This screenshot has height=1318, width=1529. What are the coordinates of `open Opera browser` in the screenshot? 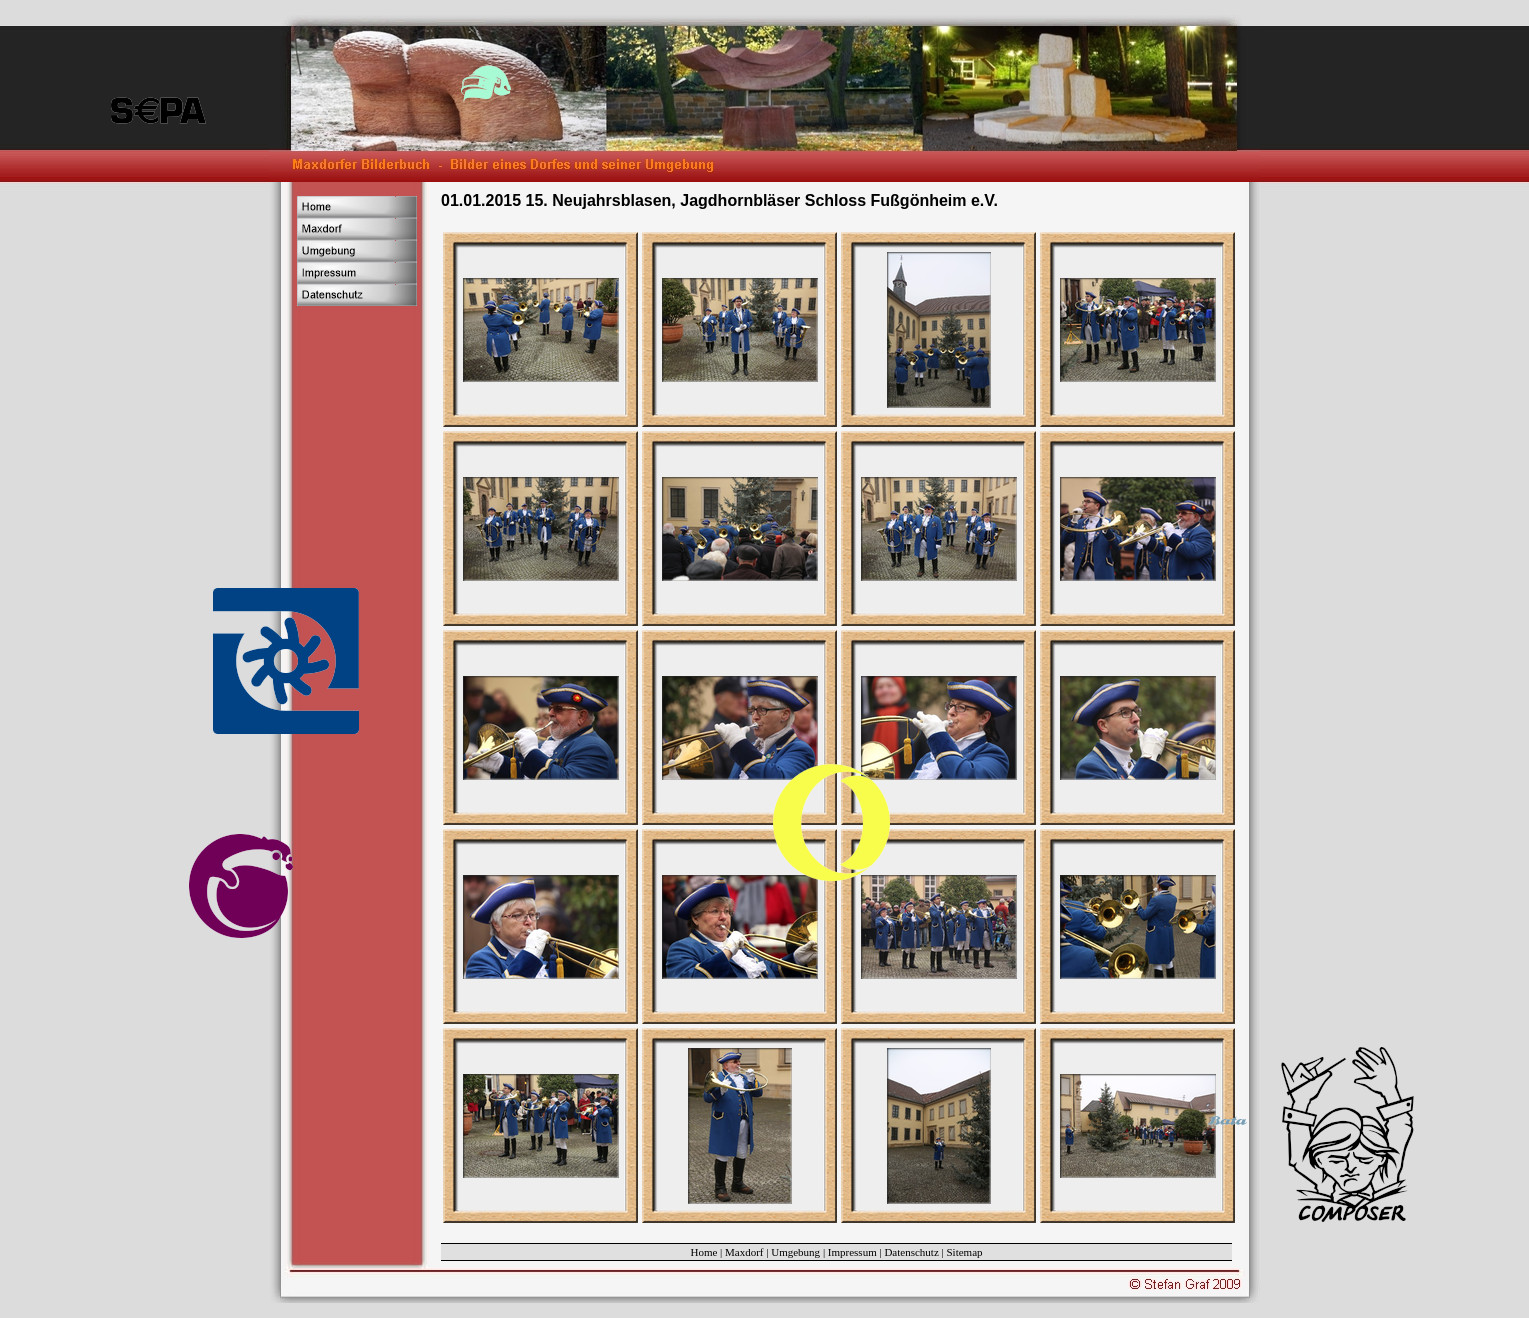 It's located at (831, 824).